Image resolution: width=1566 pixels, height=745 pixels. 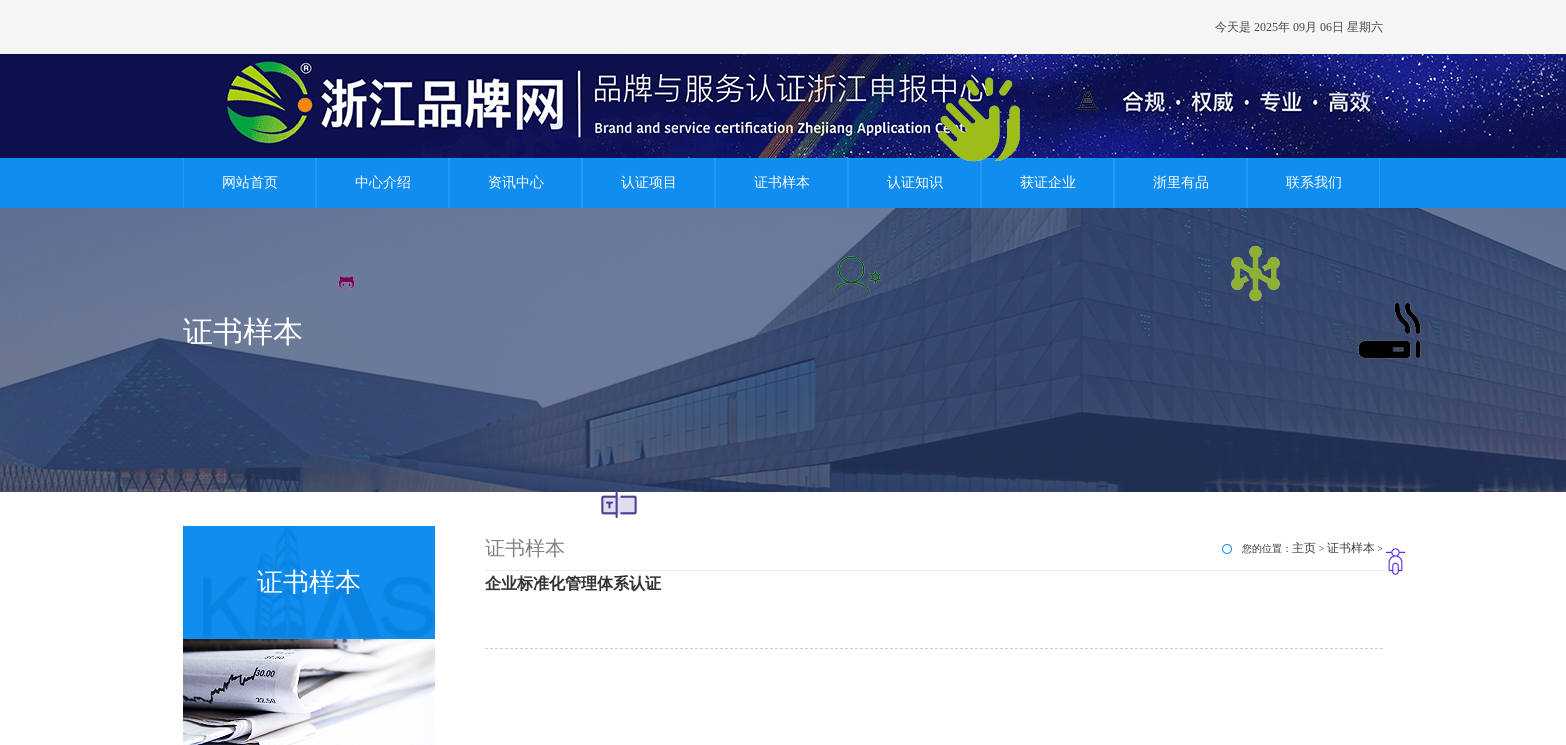 What do you see at coordinates (855, 275) in the screenshot?
I see `access user settings` at bounding box center [855, 275].